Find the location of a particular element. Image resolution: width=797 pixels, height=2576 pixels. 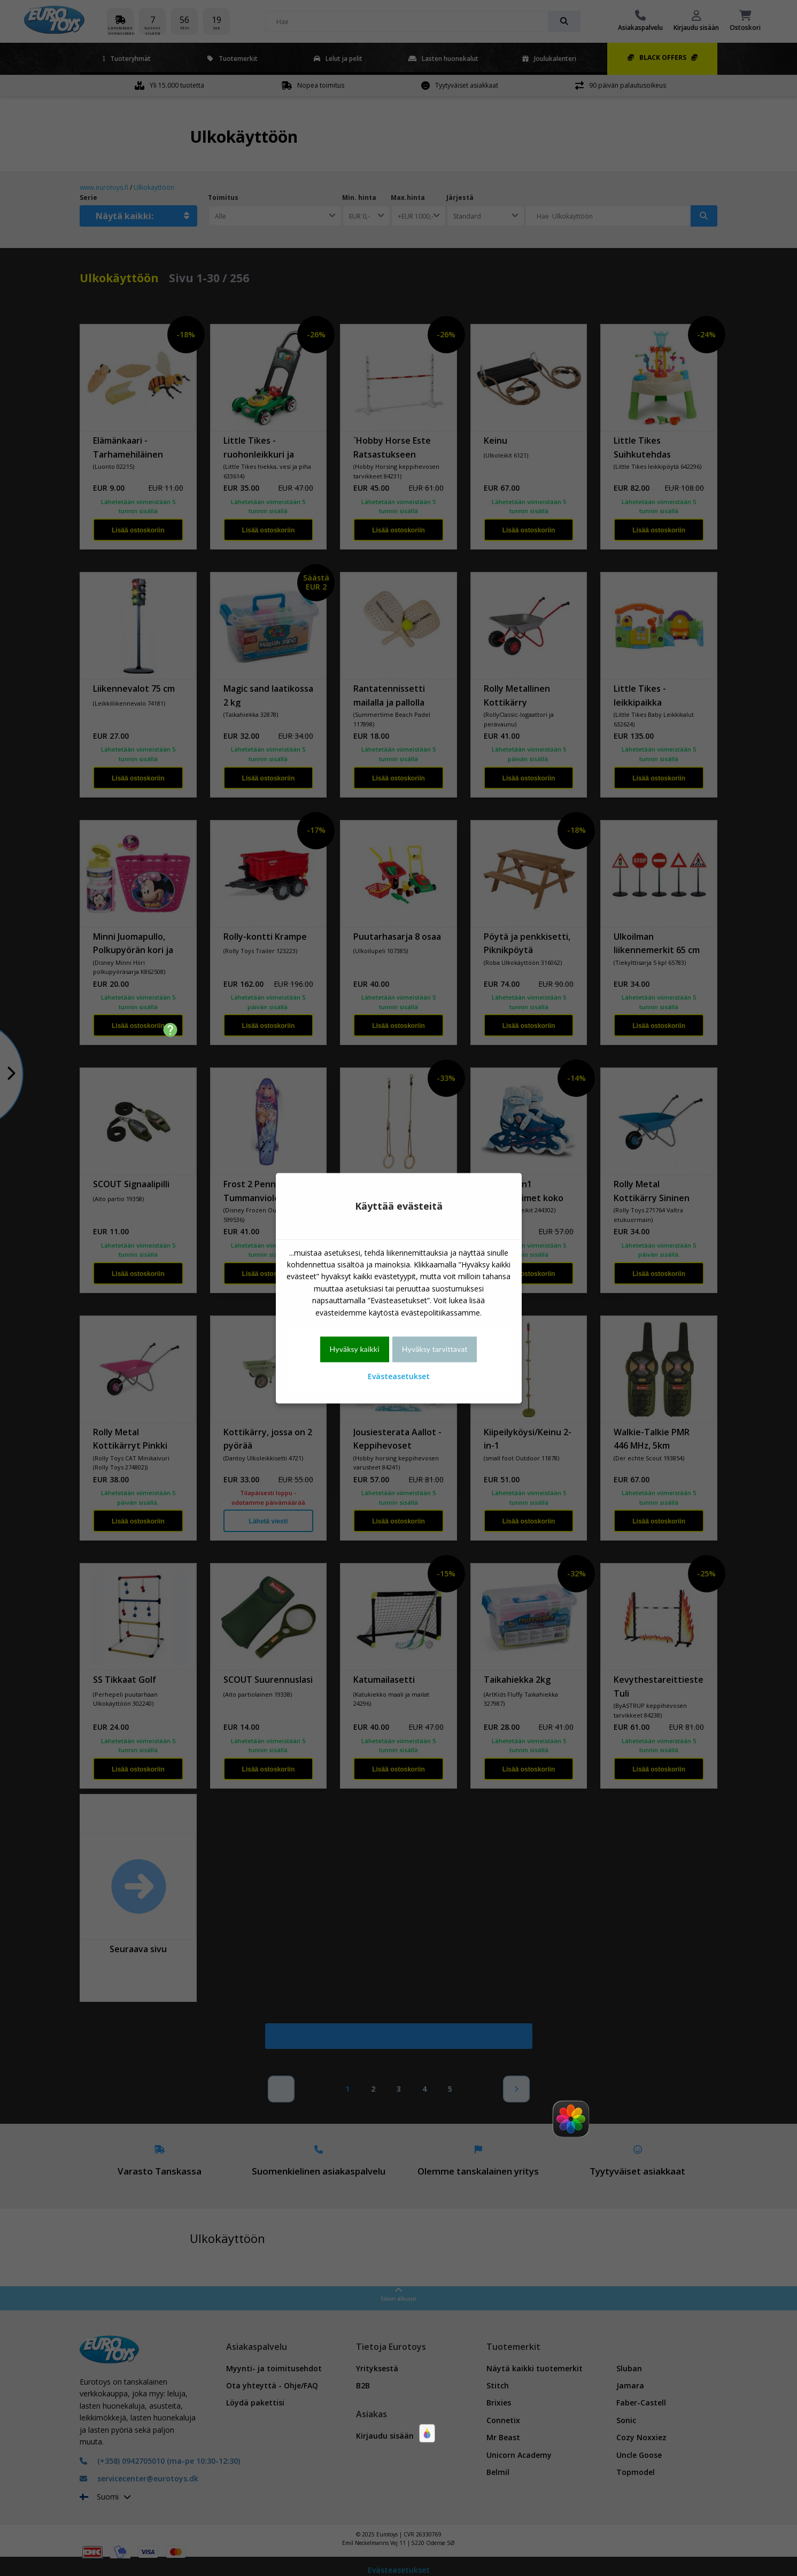

open the photos app is located at coordinates (571, 2119).